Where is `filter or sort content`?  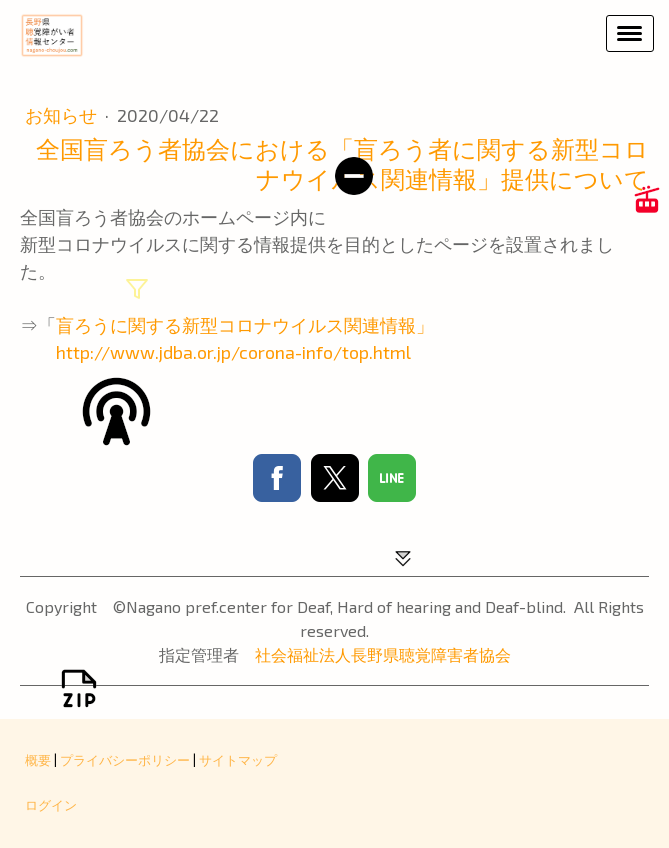 filter or sort content is located at coordinates (137, 289).